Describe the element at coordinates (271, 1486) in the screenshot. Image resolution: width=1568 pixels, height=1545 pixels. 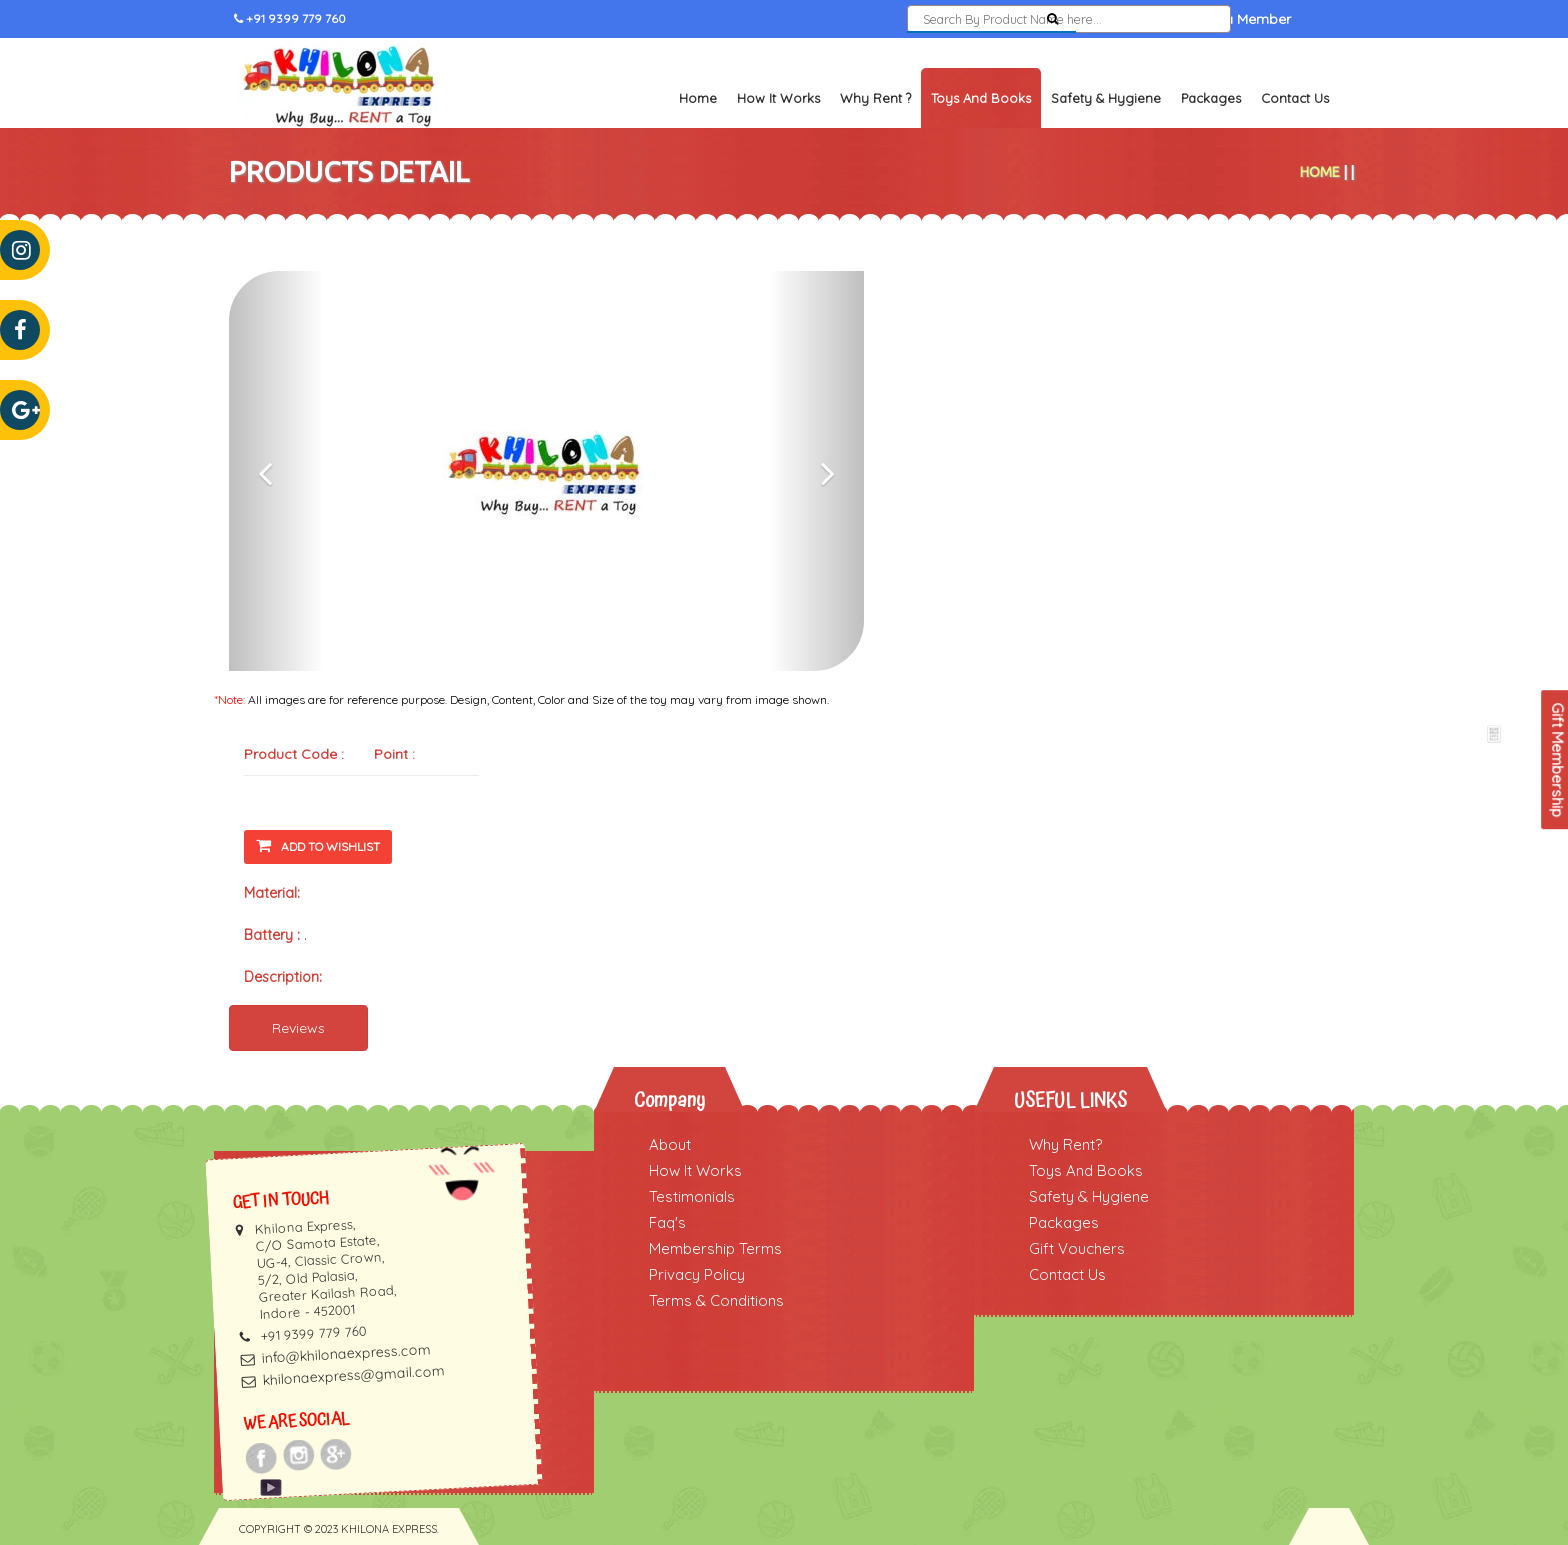
I see `a video file type indicator` at that location.